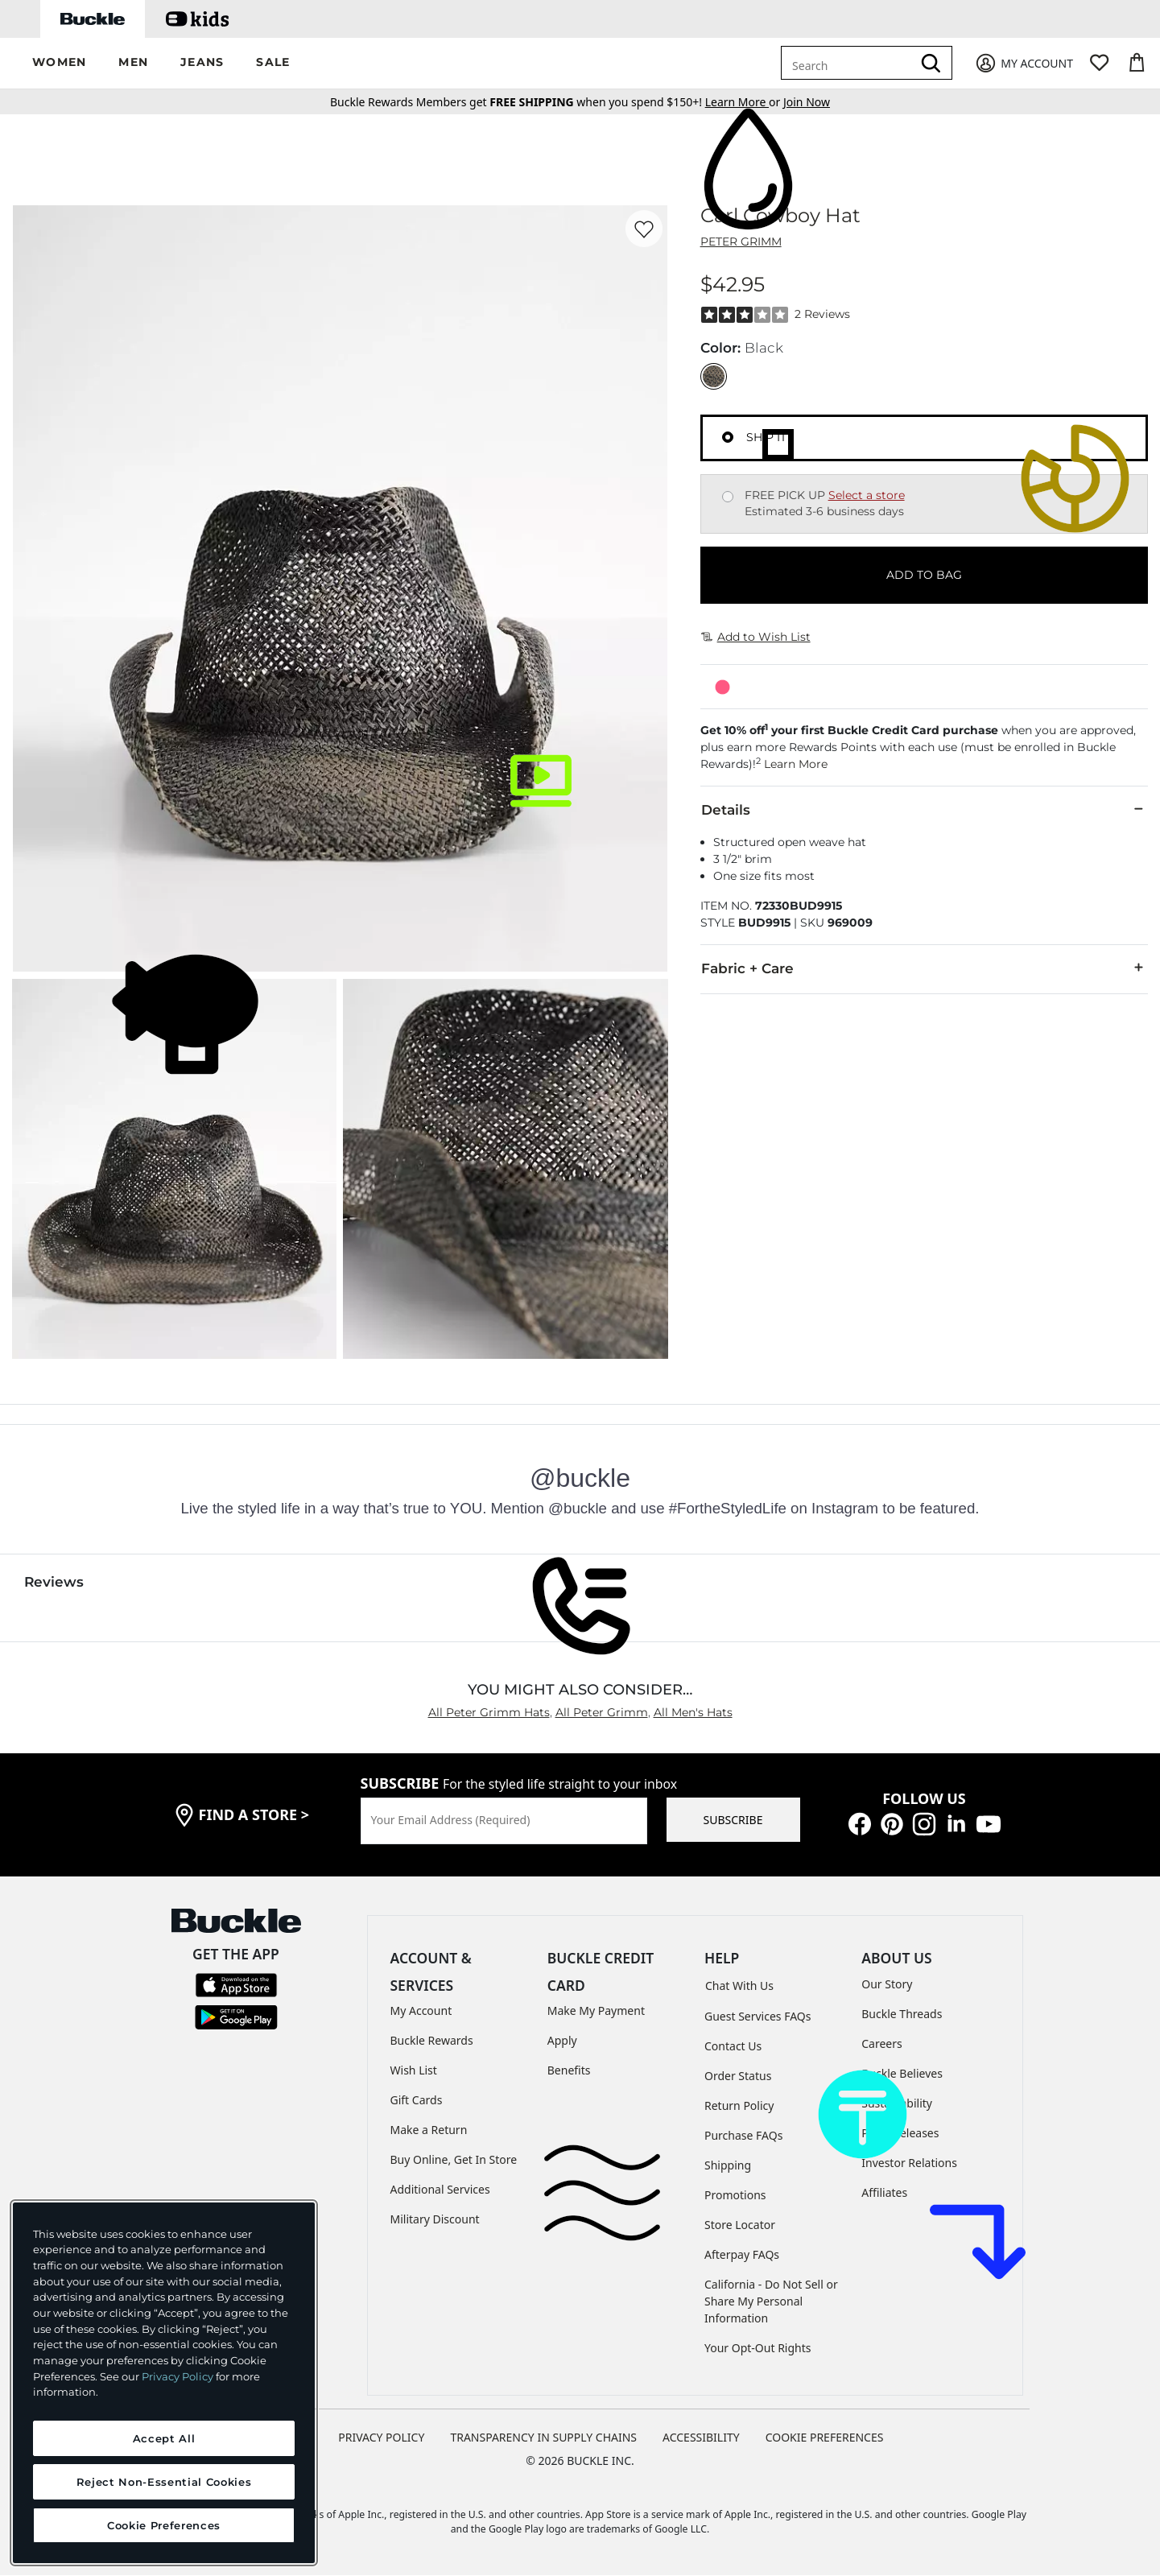 This screenshot has width=1160, height=2576. What do you see at coordinates (541, 781) in the screenshot?
I see `play or watch a video` at bounding box center [541, 781].